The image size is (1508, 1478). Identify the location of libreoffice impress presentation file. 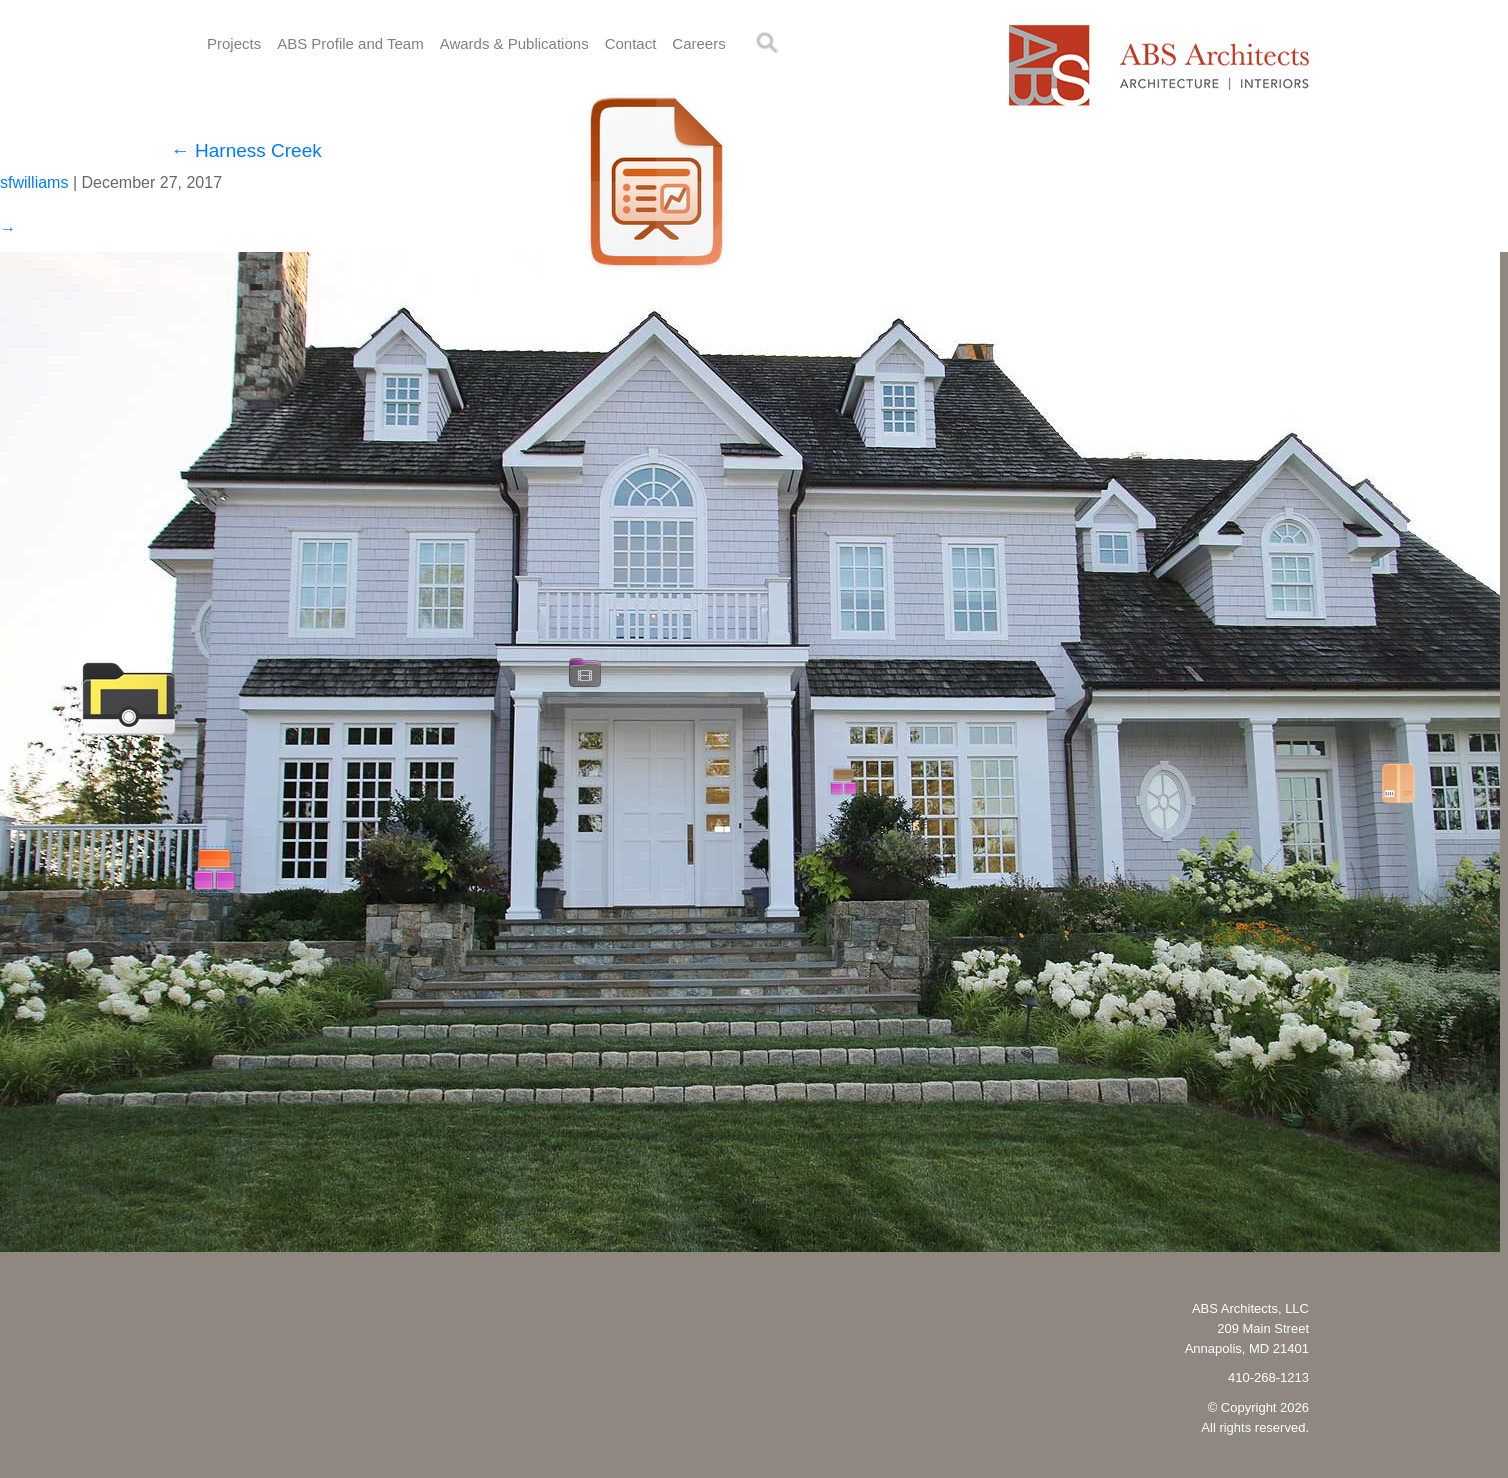
(656, 181).